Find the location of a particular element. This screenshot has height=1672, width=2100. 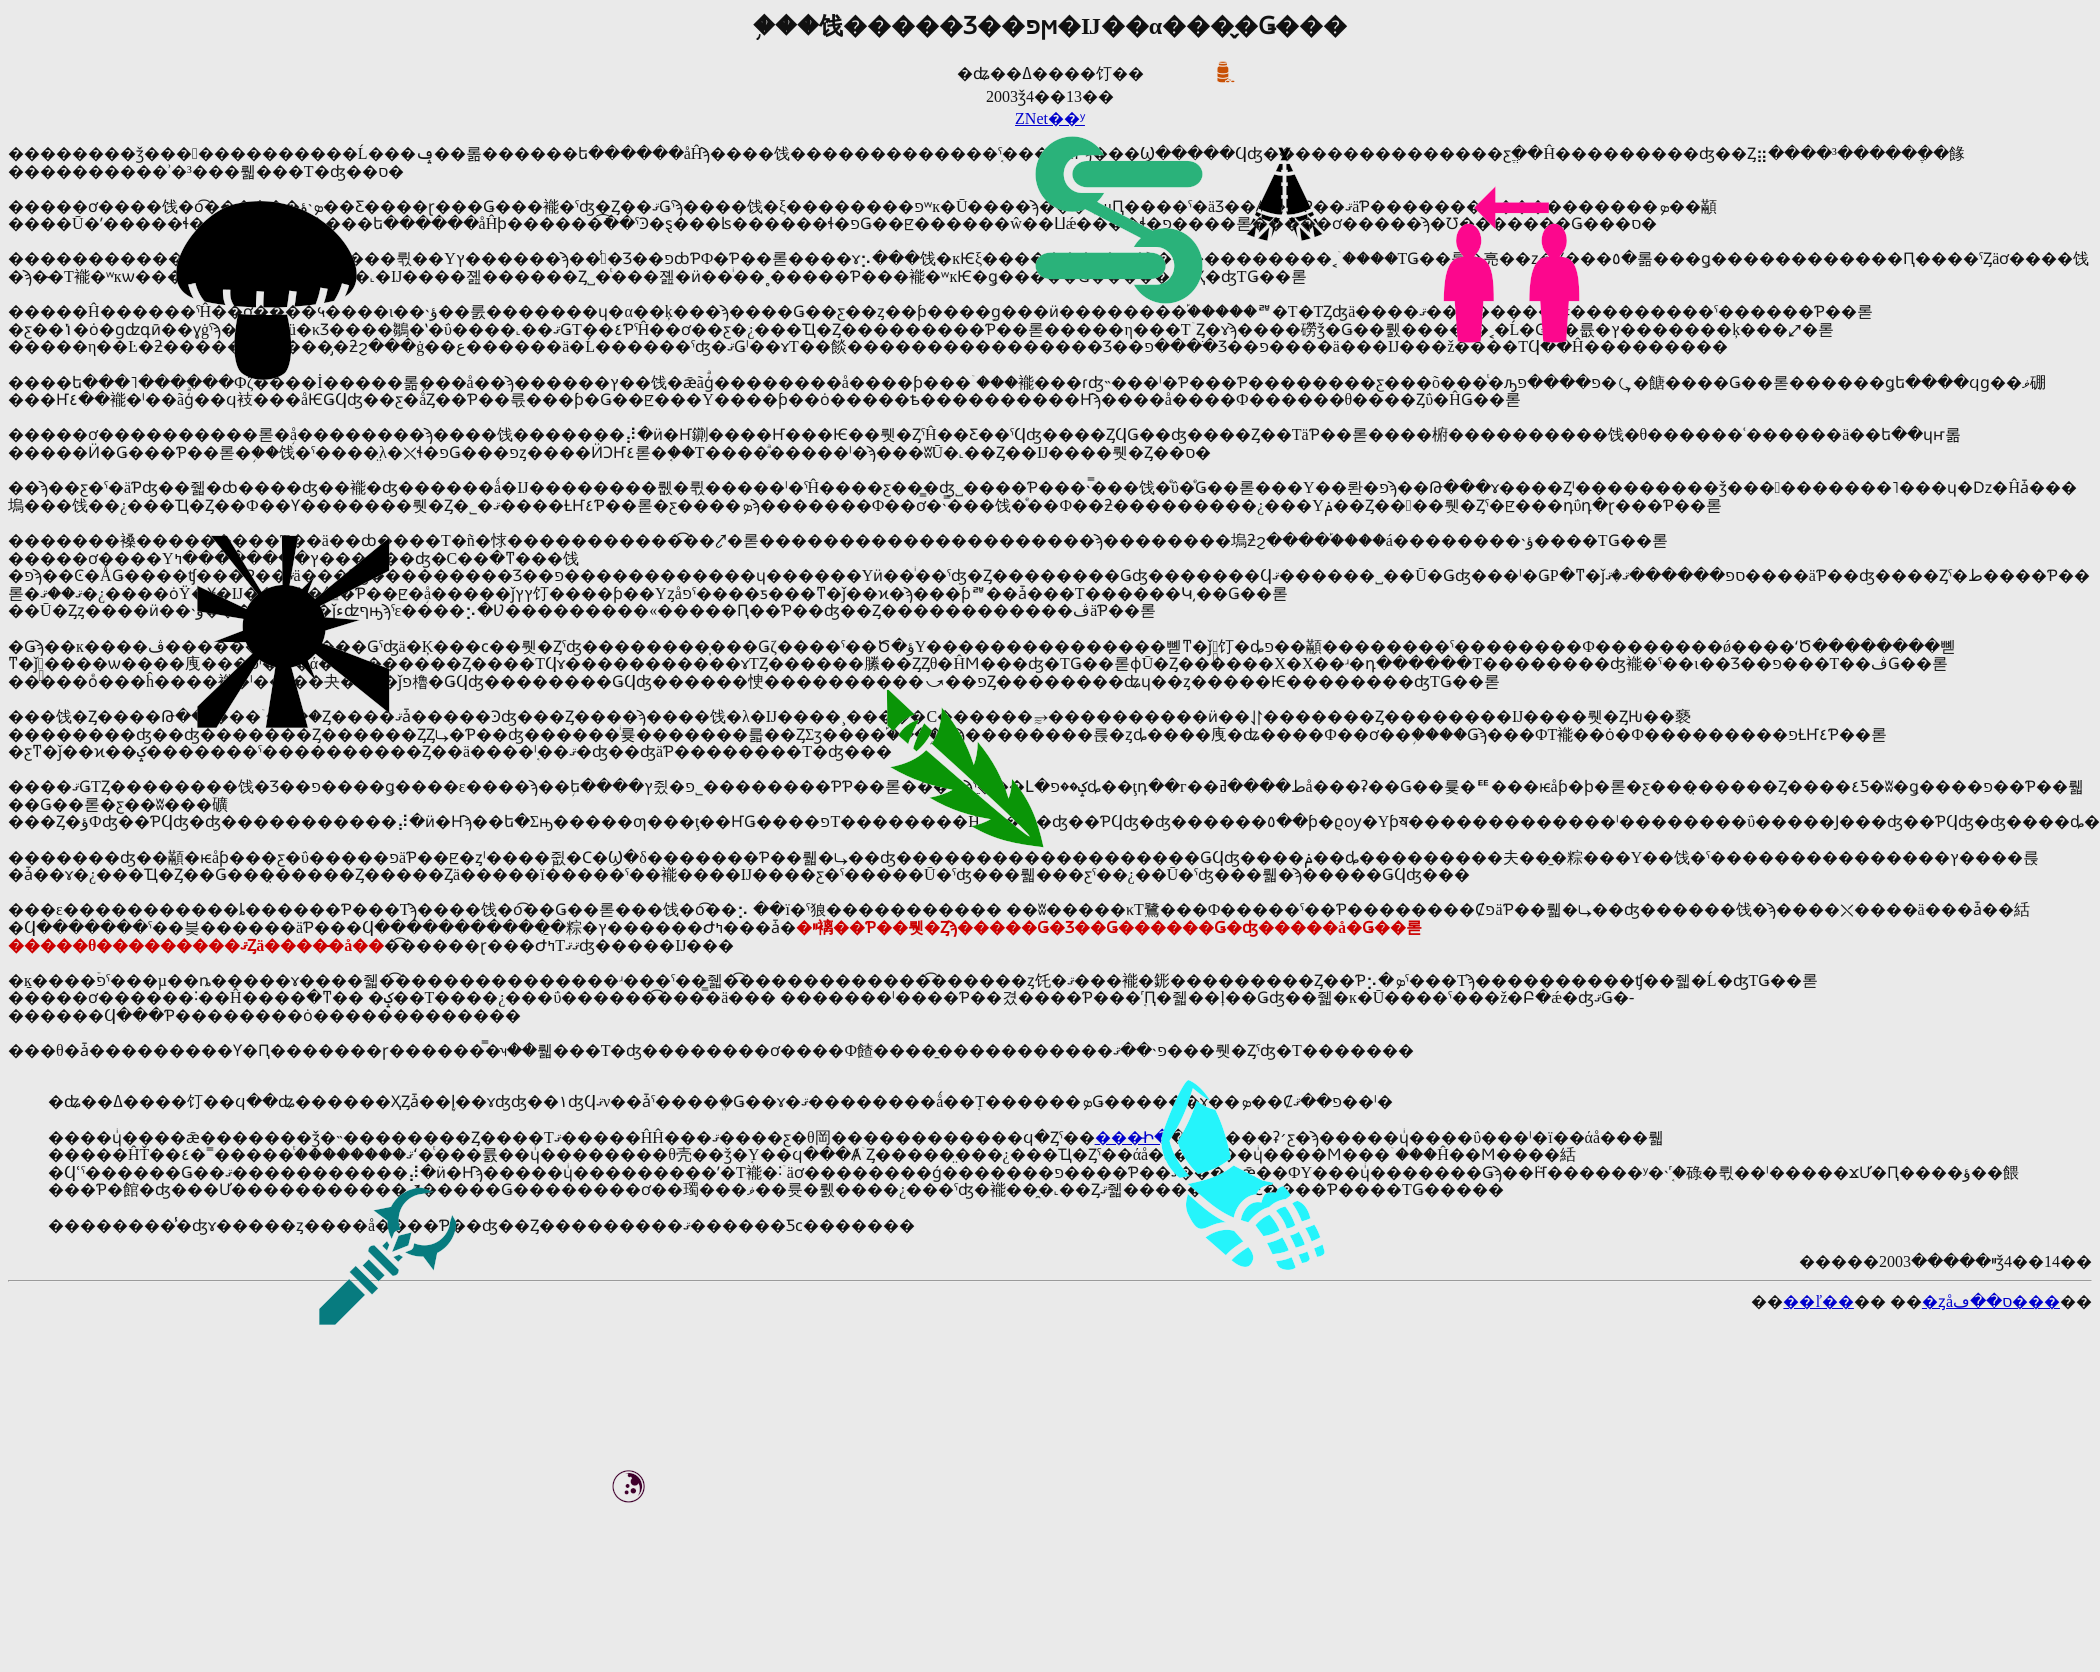

view medication or prescription details is located at coordinates (1225, 72).